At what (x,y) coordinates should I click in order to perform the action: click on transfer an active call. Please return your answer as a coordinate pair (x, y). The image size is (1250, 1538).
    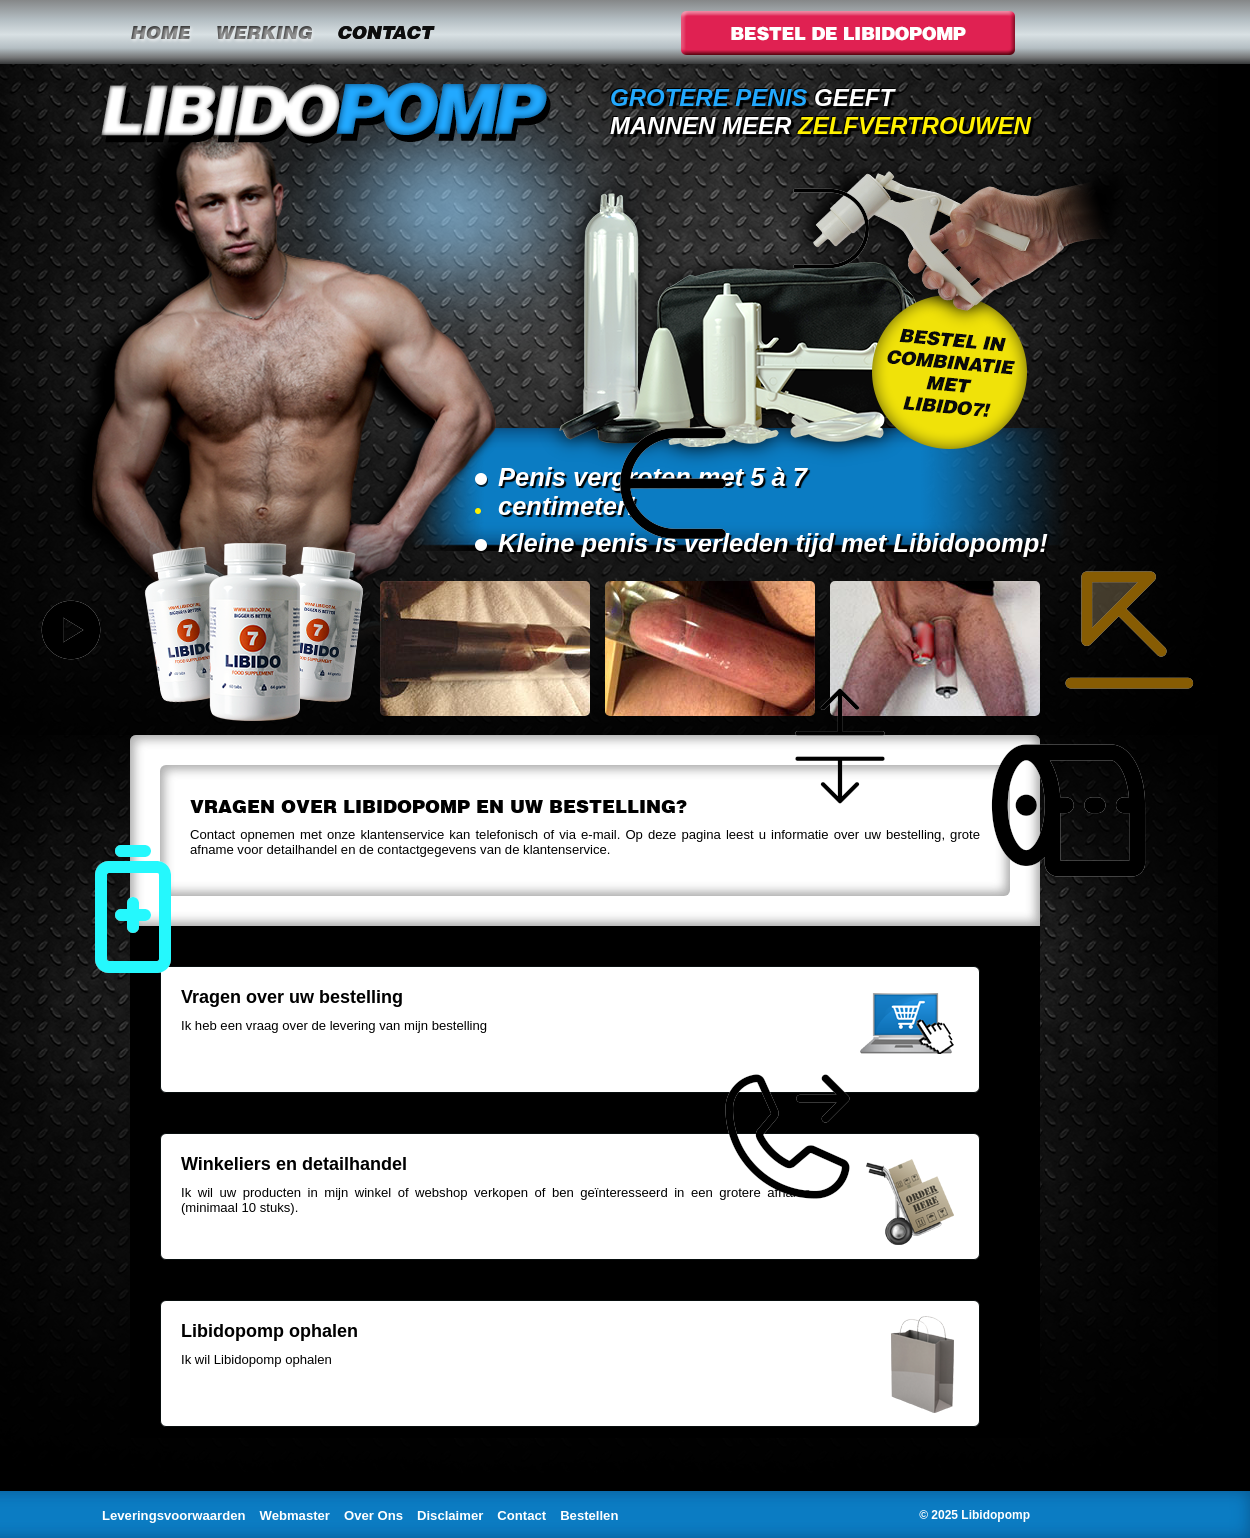
    Looking at the image, I should click on (790, 1134).